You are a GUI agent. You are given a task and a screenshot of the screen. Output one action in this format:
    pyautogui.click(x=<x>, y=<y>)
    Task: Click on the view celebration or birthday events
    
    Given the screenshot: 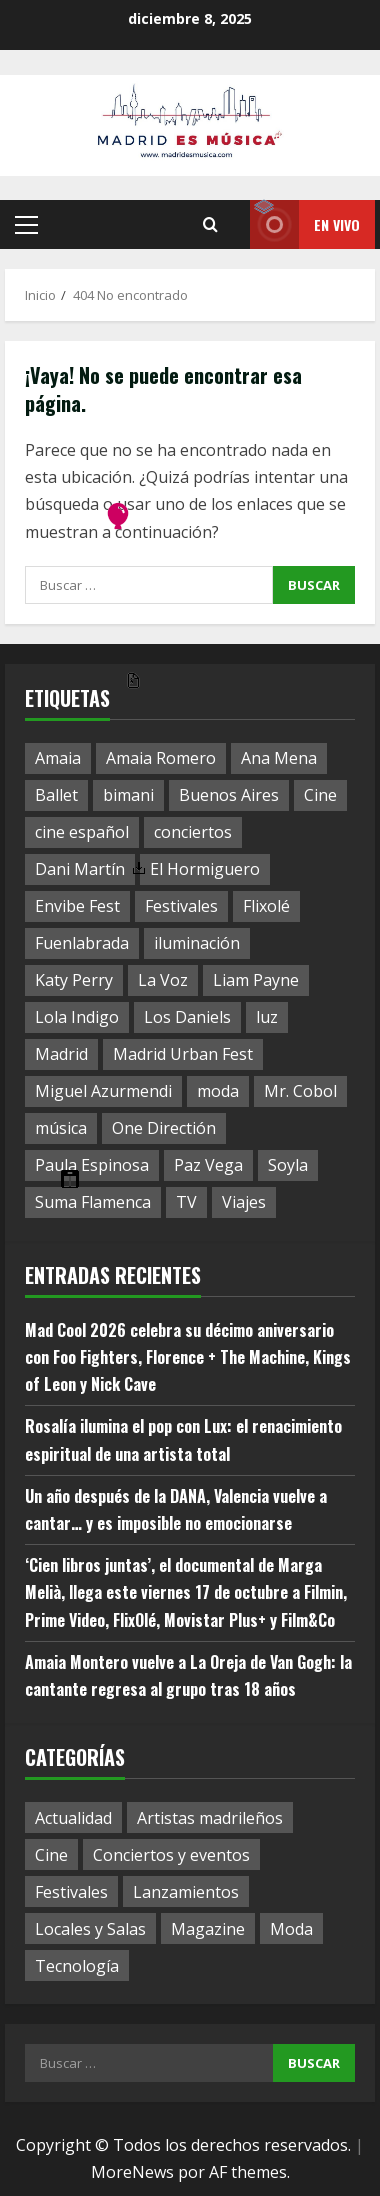 What is the action you would take?
    pyautogui.click(x=118, y=516)
    